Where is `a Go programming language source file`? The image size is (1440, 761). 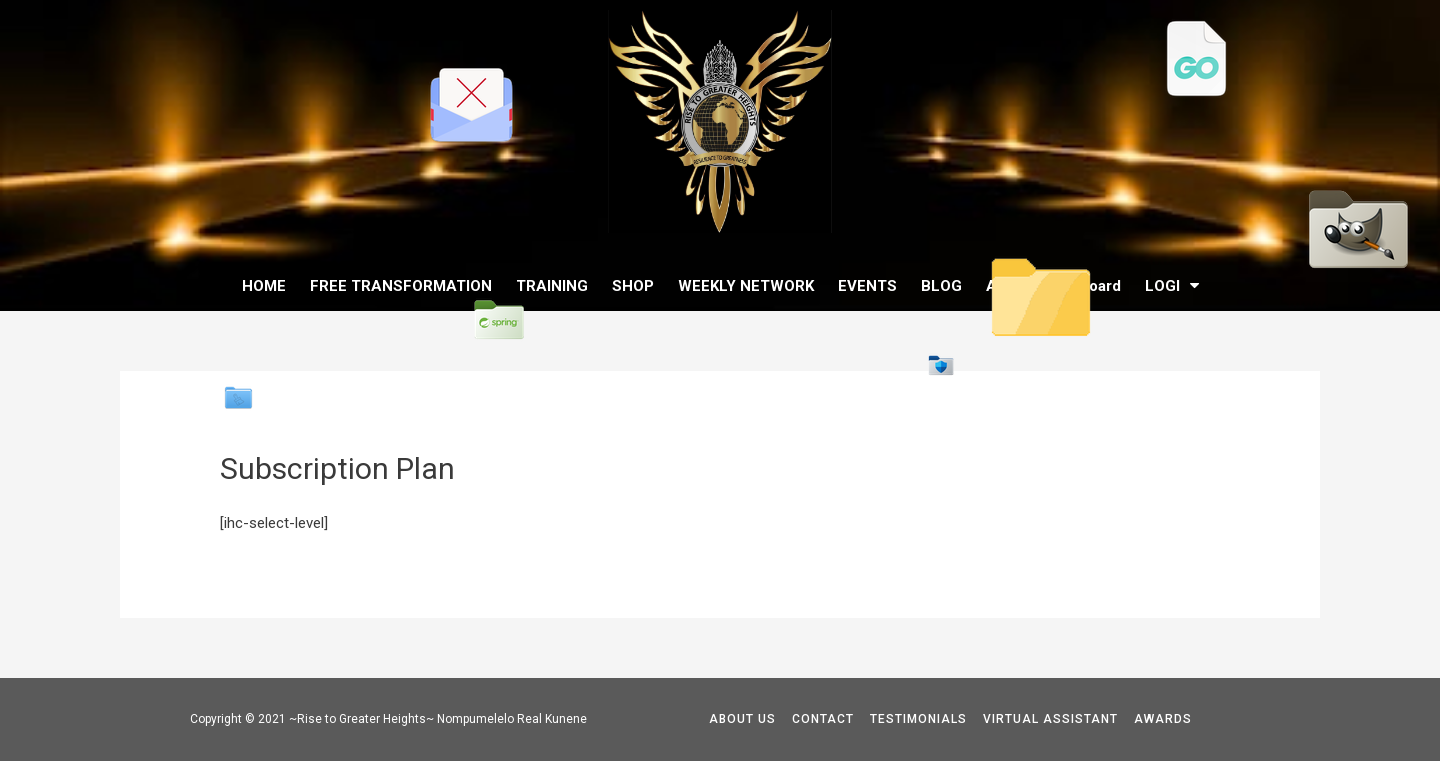 a Go programming language source file is located at coordinates (1196, 58).